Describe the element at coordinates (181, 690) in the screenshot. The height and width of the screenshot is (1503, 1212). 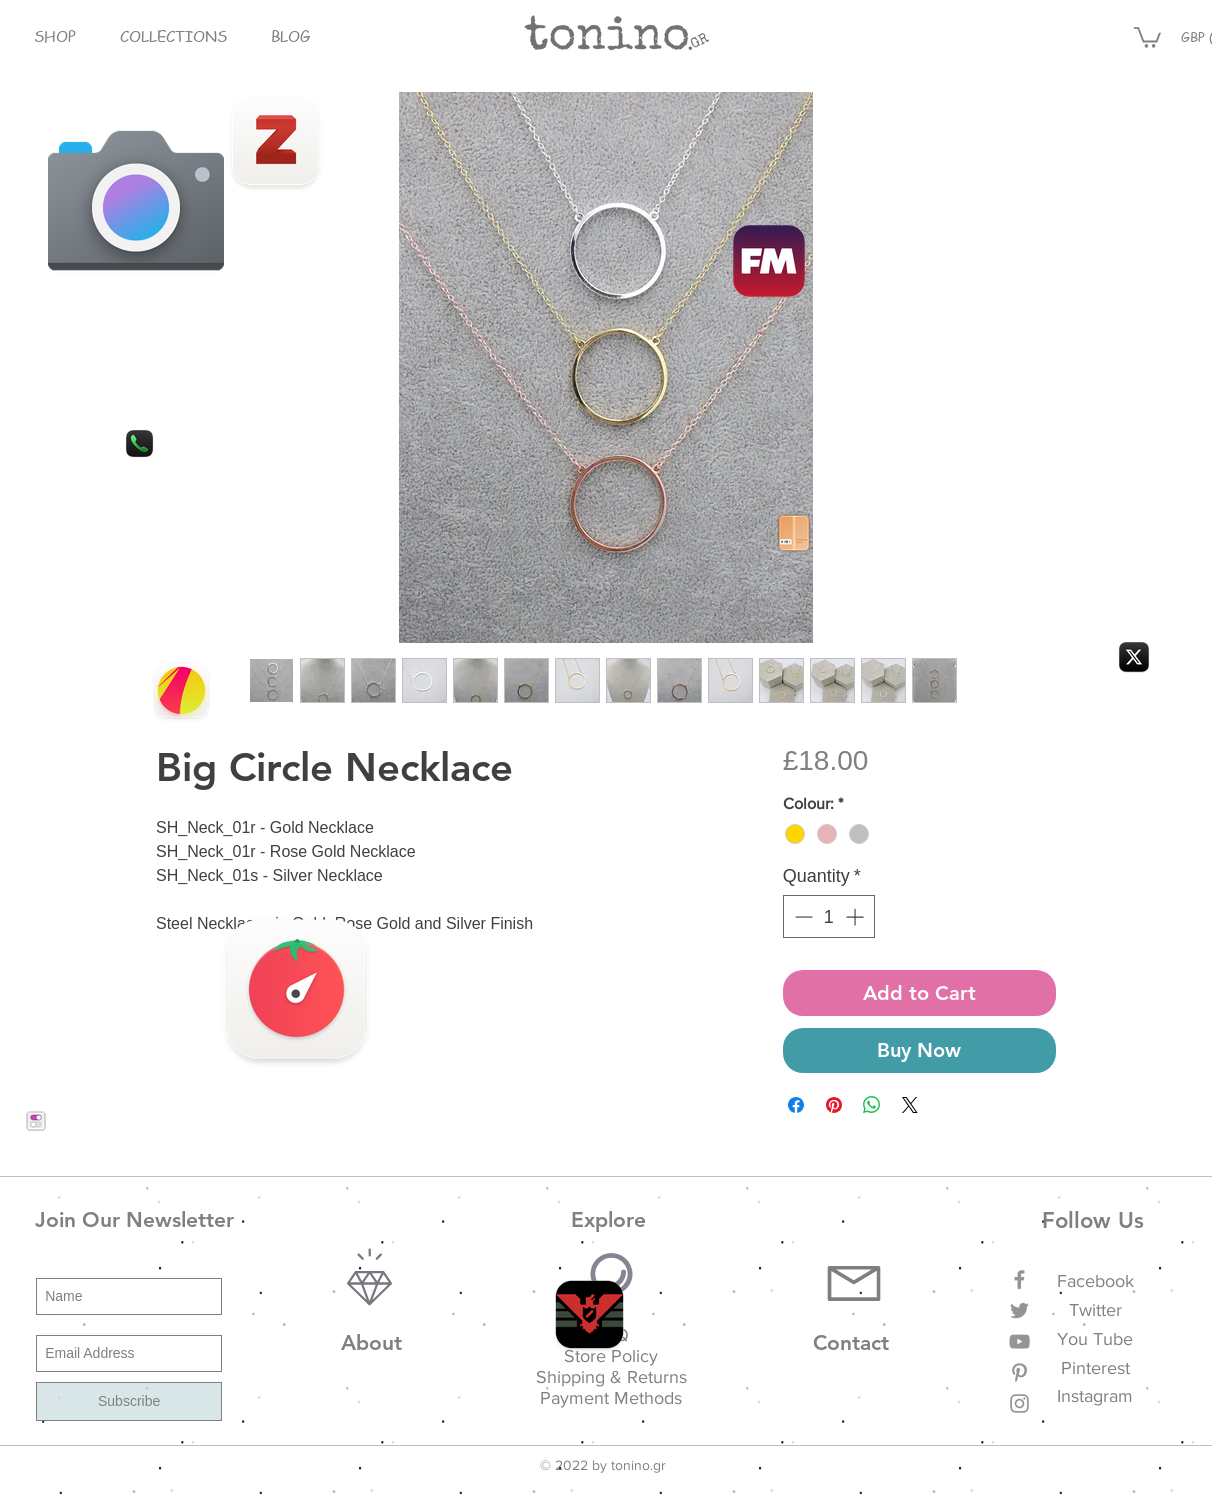
I see `open gravit designer app` at that location.